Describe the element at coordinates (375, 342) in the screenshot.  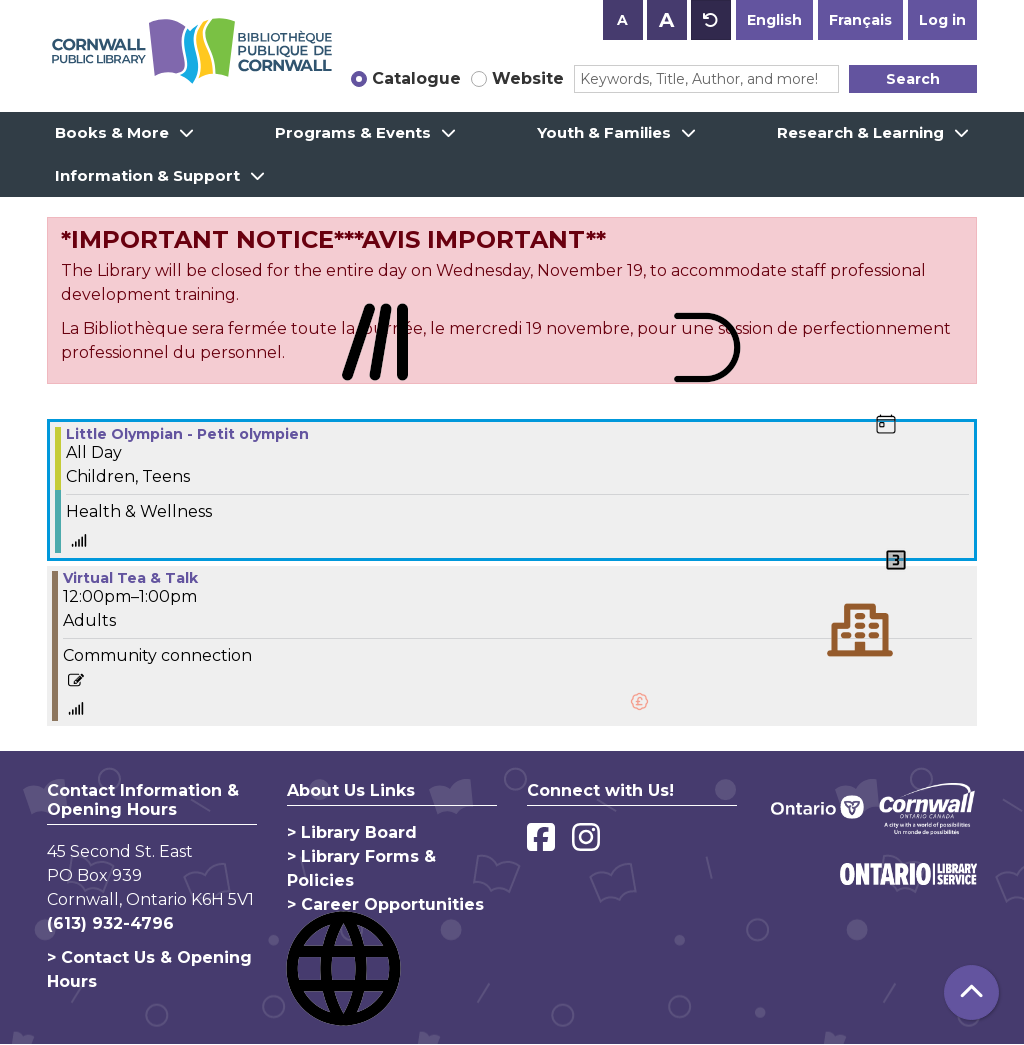
I see `indicates a stack of leaning books or documents` at that location.